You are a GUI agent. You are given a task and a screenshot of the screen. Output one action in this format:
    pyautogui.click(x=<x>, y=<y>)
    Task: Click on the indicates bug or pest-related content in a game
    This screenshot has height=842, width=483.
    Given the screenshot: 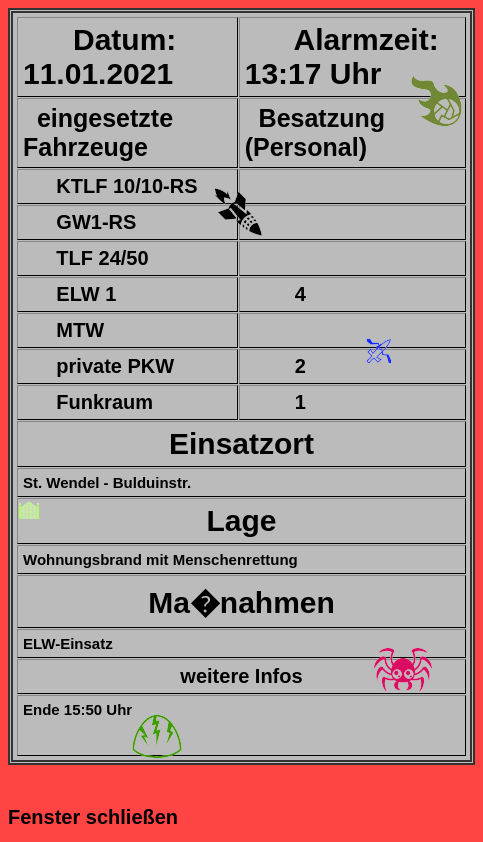 What is the action you would take?
    pyautogui.click(x=403, y=671)
    